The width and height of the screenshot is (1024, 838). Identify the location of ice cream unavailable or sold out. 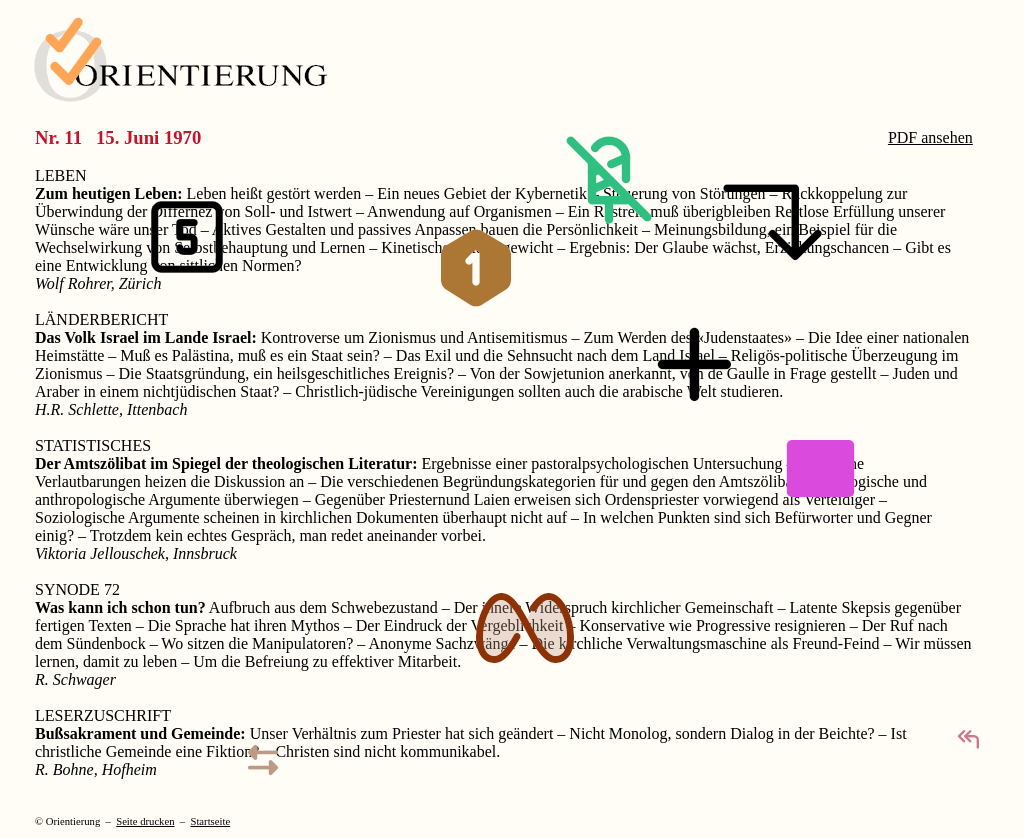
(609, 179).